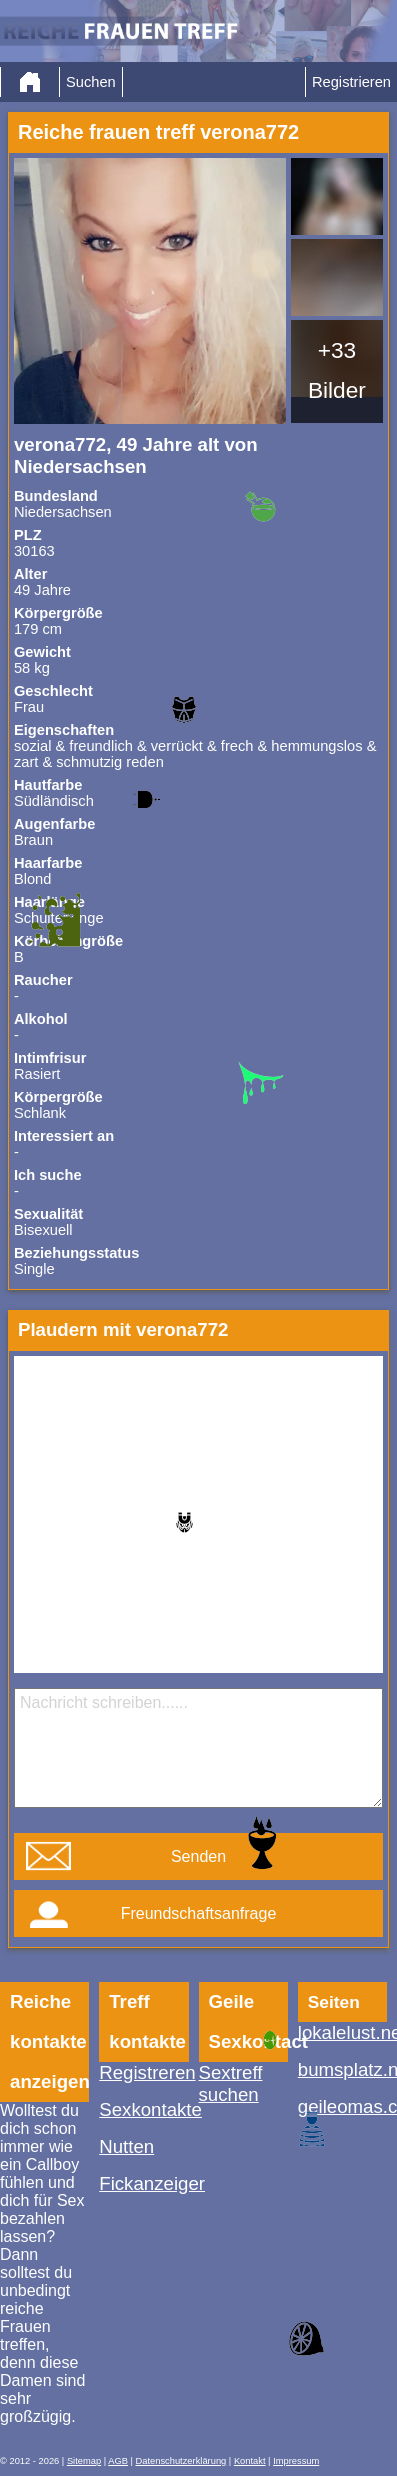  What do you see at coordinates (306, 2338) in the screenshot?
I see `indicates citrus or lemon flavor/ingredient` at bounding box center [306, 2338].